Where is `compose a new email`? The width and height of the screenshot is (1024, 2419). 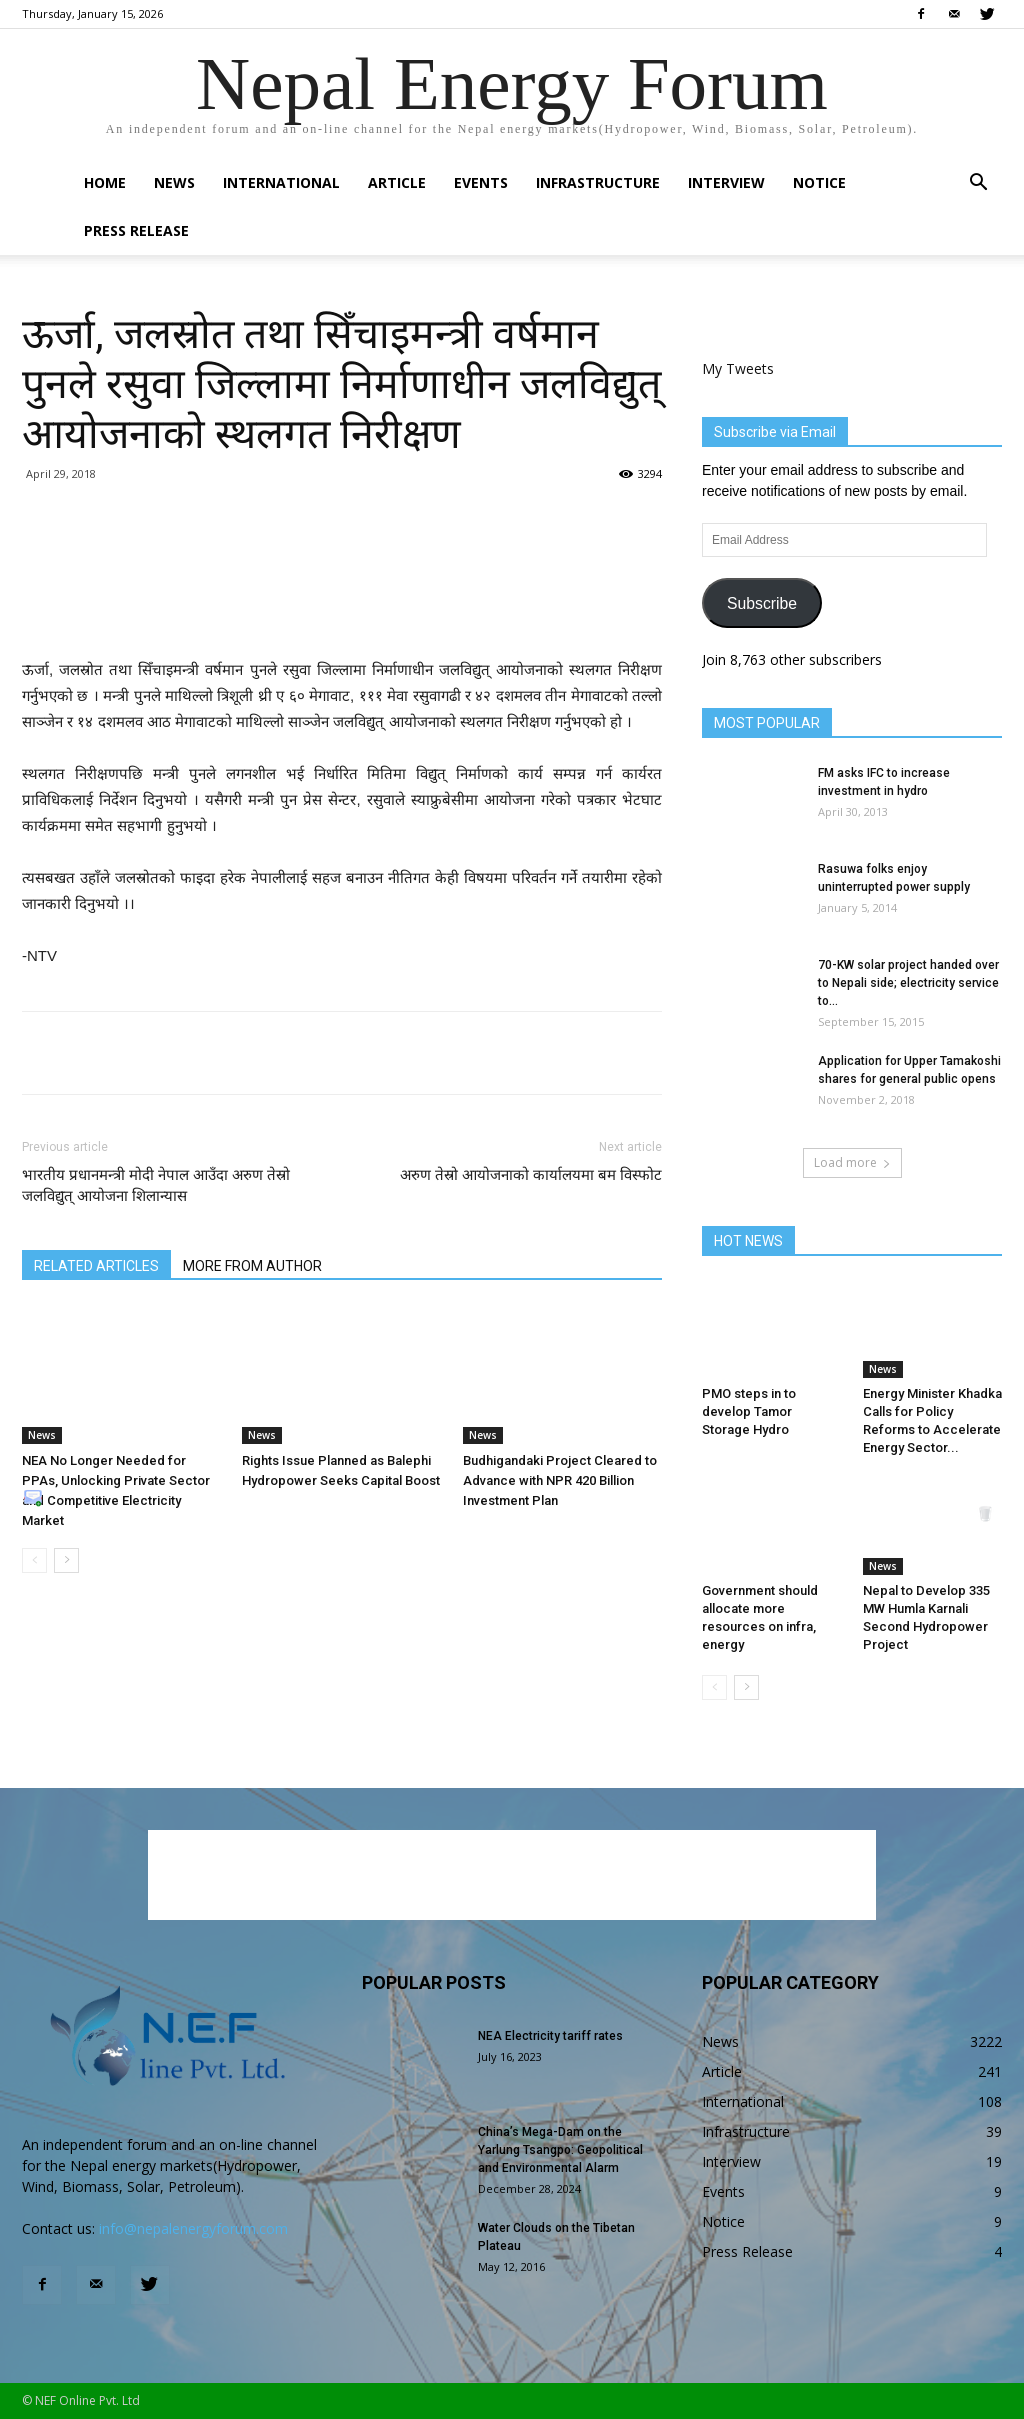
compose a new email is located at coordinates (33, 1497).